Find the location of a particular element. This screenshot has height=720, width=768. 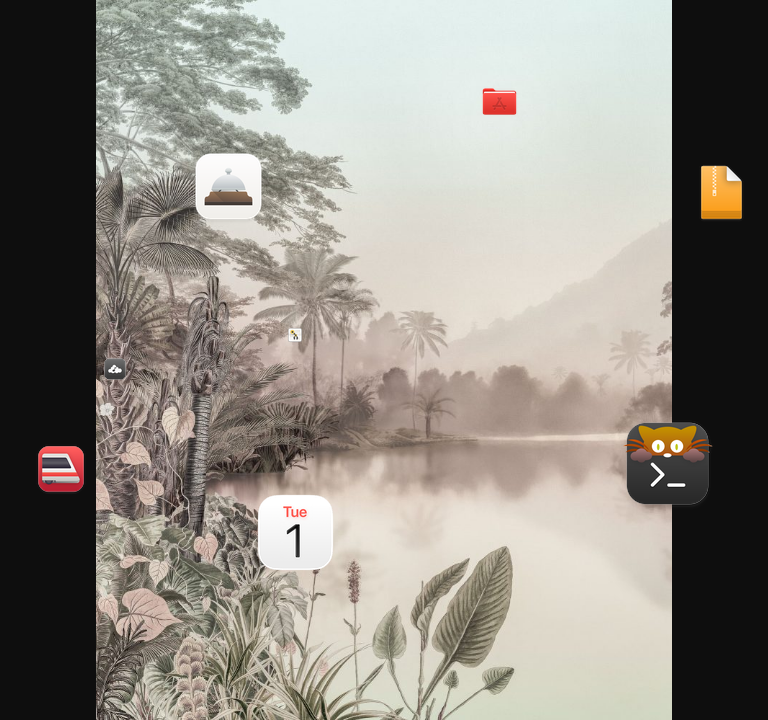

open the DieBahn train travel app is located at coordinates (61, 469).